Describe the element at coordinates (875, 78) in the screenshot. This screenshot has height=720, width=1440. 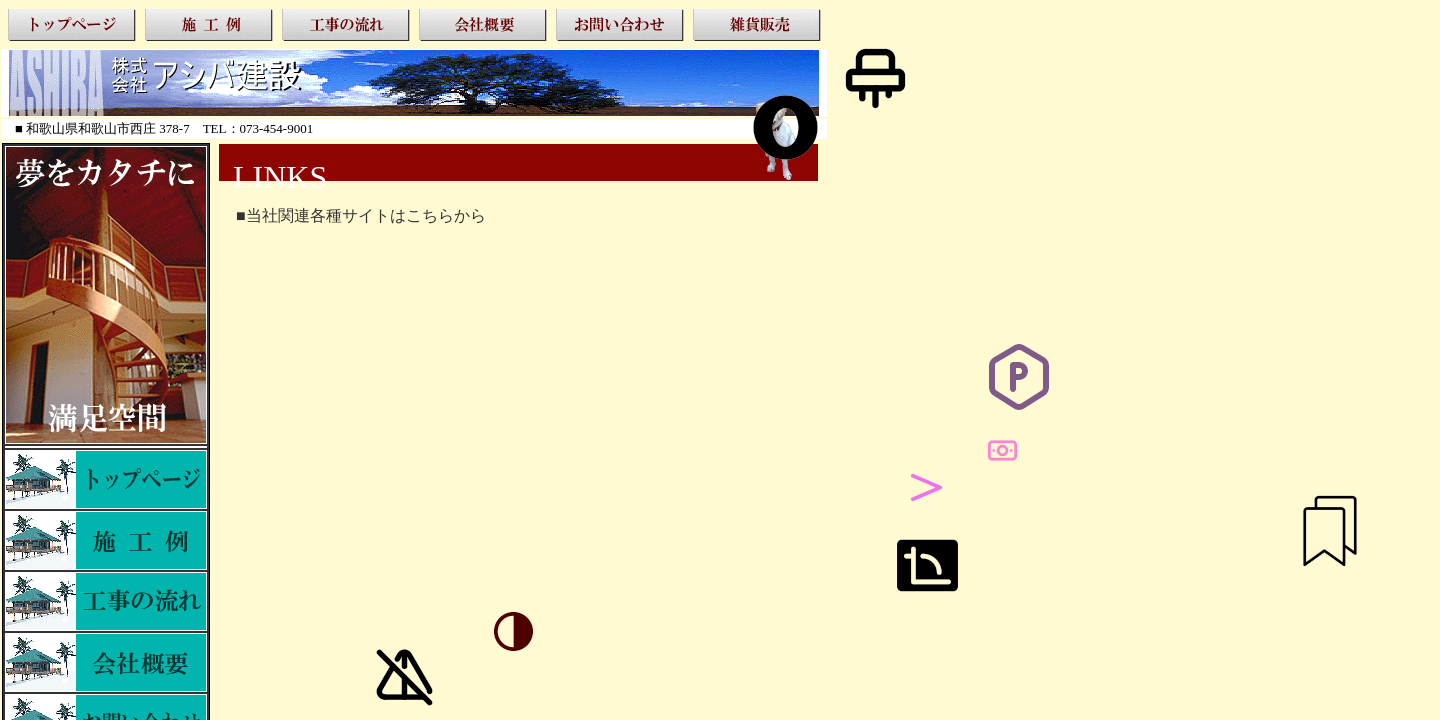
I see `shred or permanently delete a document` at that location.